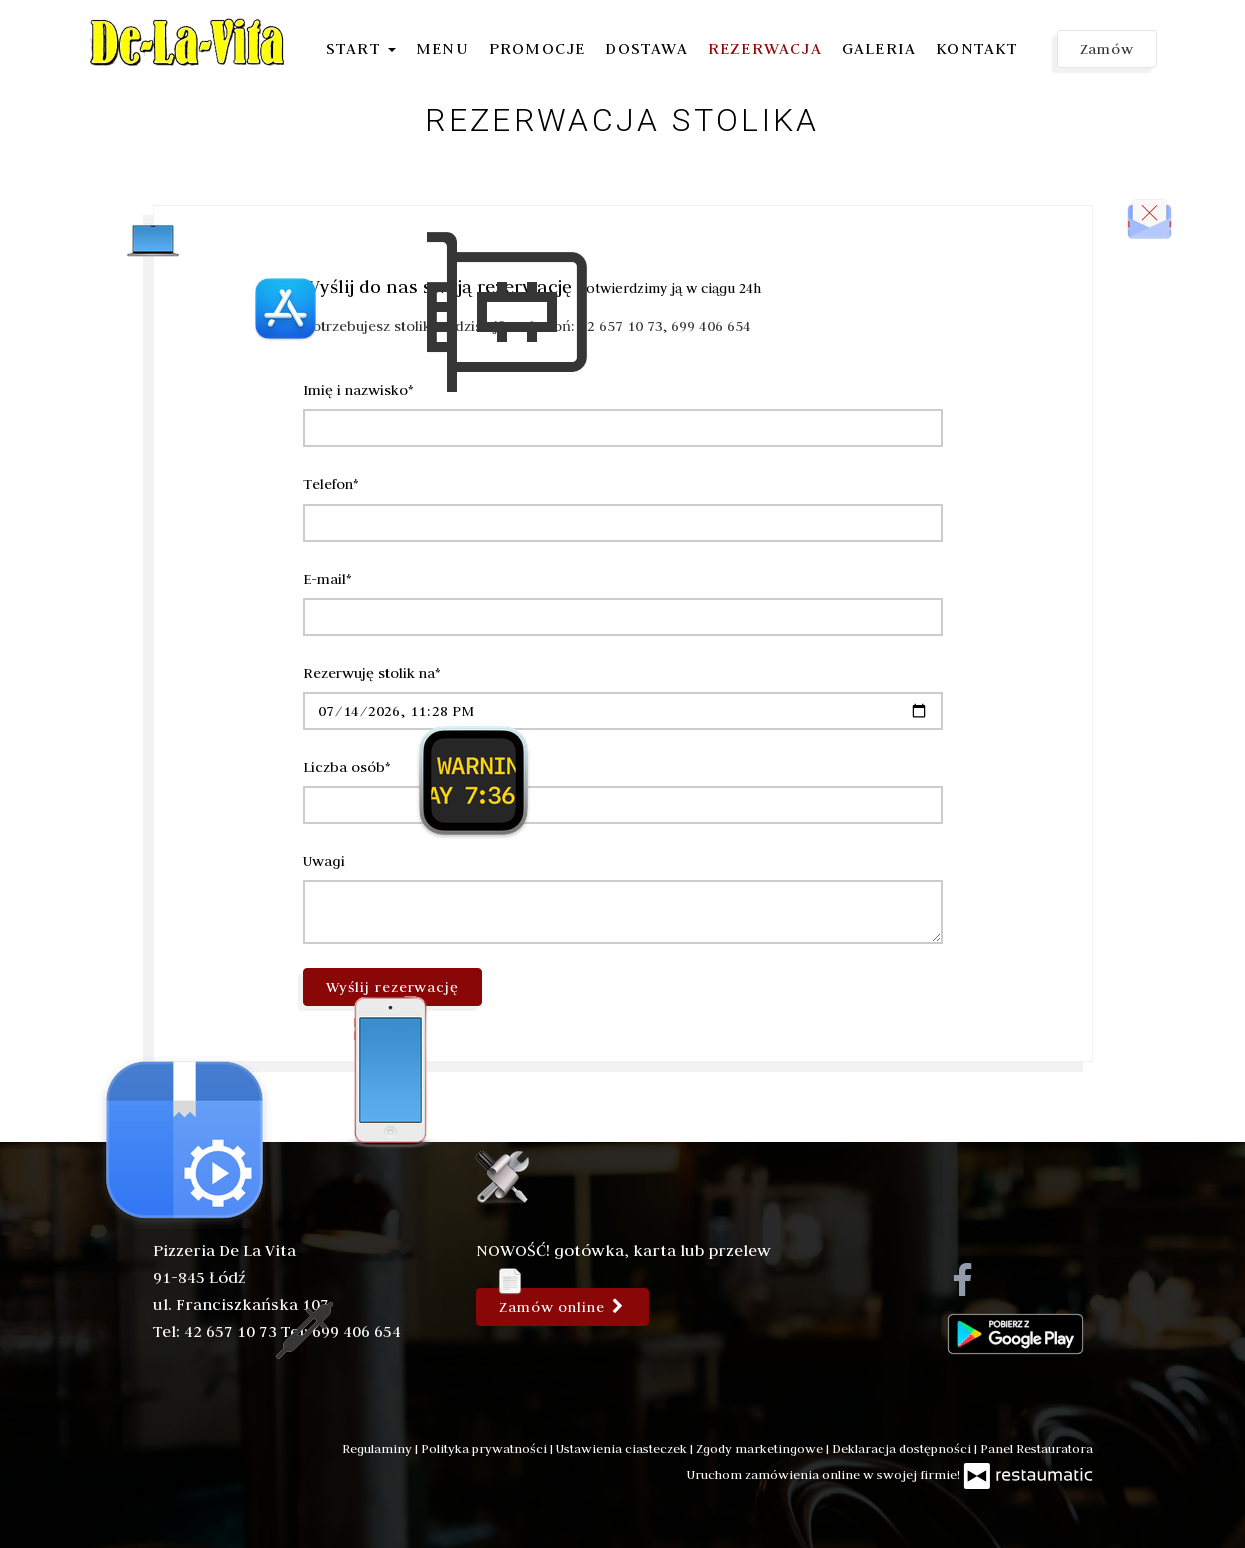 The height and width of the screenshot is (1548, 1245). I want to click on view application storage usage, so click(285, 308).